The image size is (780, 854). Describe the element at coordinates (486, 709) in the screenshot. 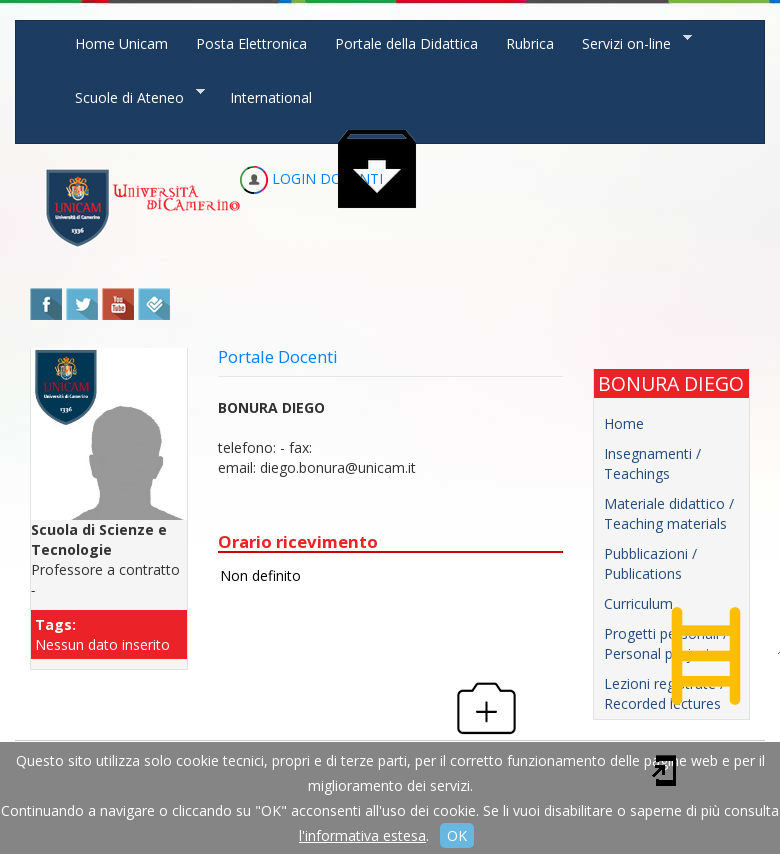

I see `add a new photo` at that location.